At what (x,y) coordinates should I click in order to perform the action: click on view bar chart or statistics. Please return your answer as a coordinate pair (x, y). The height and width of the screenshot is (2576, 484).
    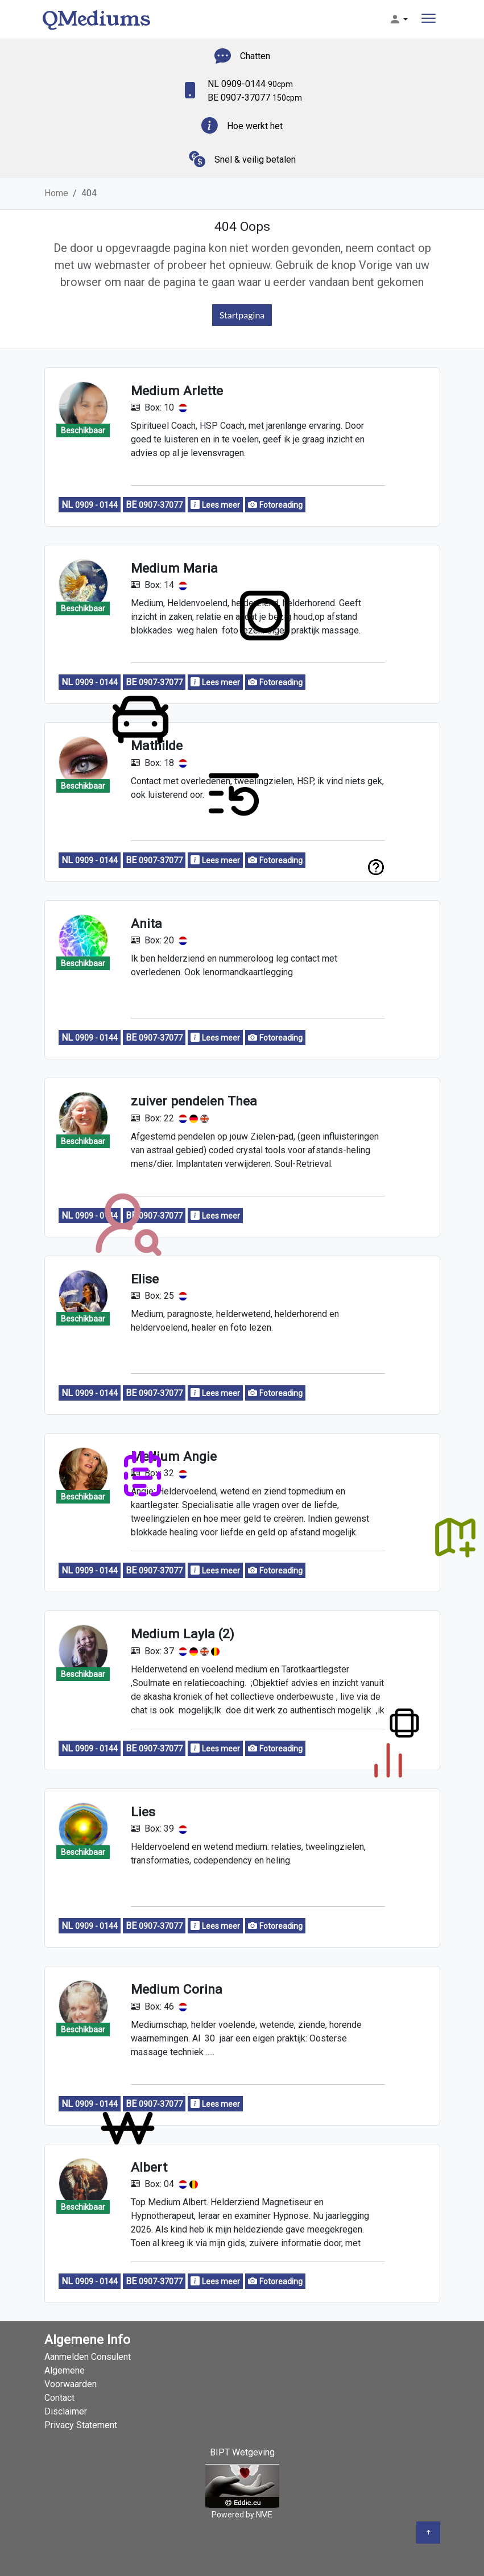
    Looking at the image, I should click on (388, 1760).